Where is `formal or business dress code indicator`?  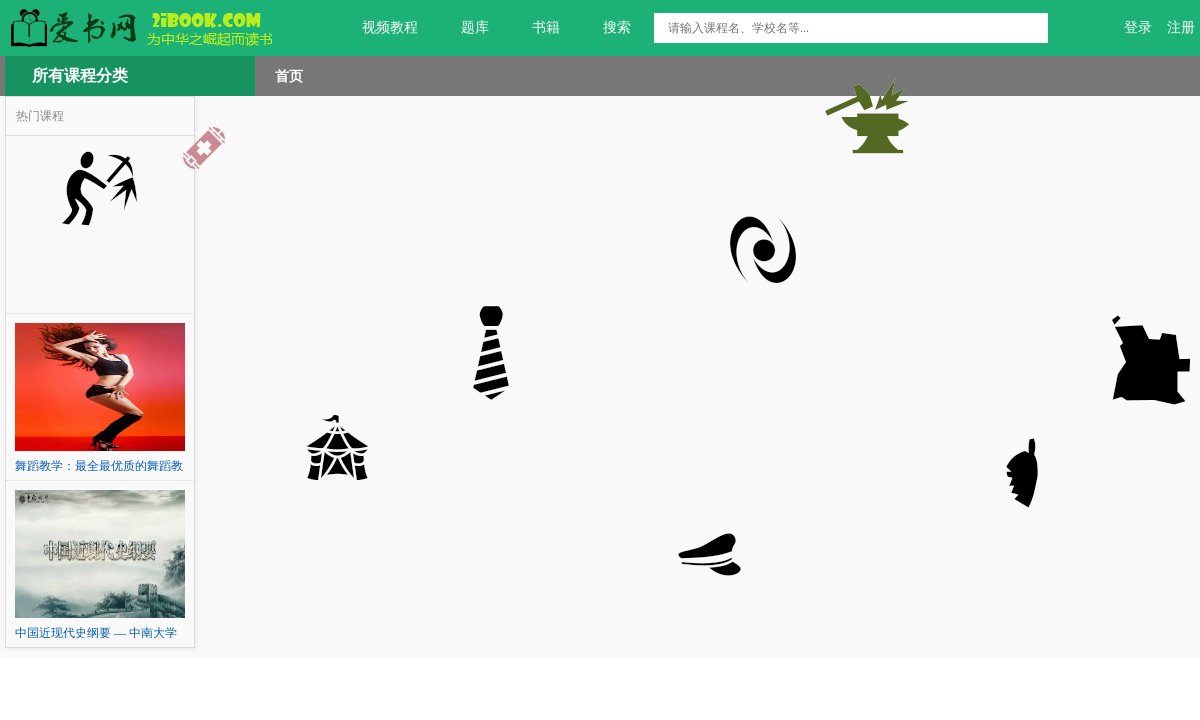
formal or business dress code indicator is located at coordinates (491, 353).